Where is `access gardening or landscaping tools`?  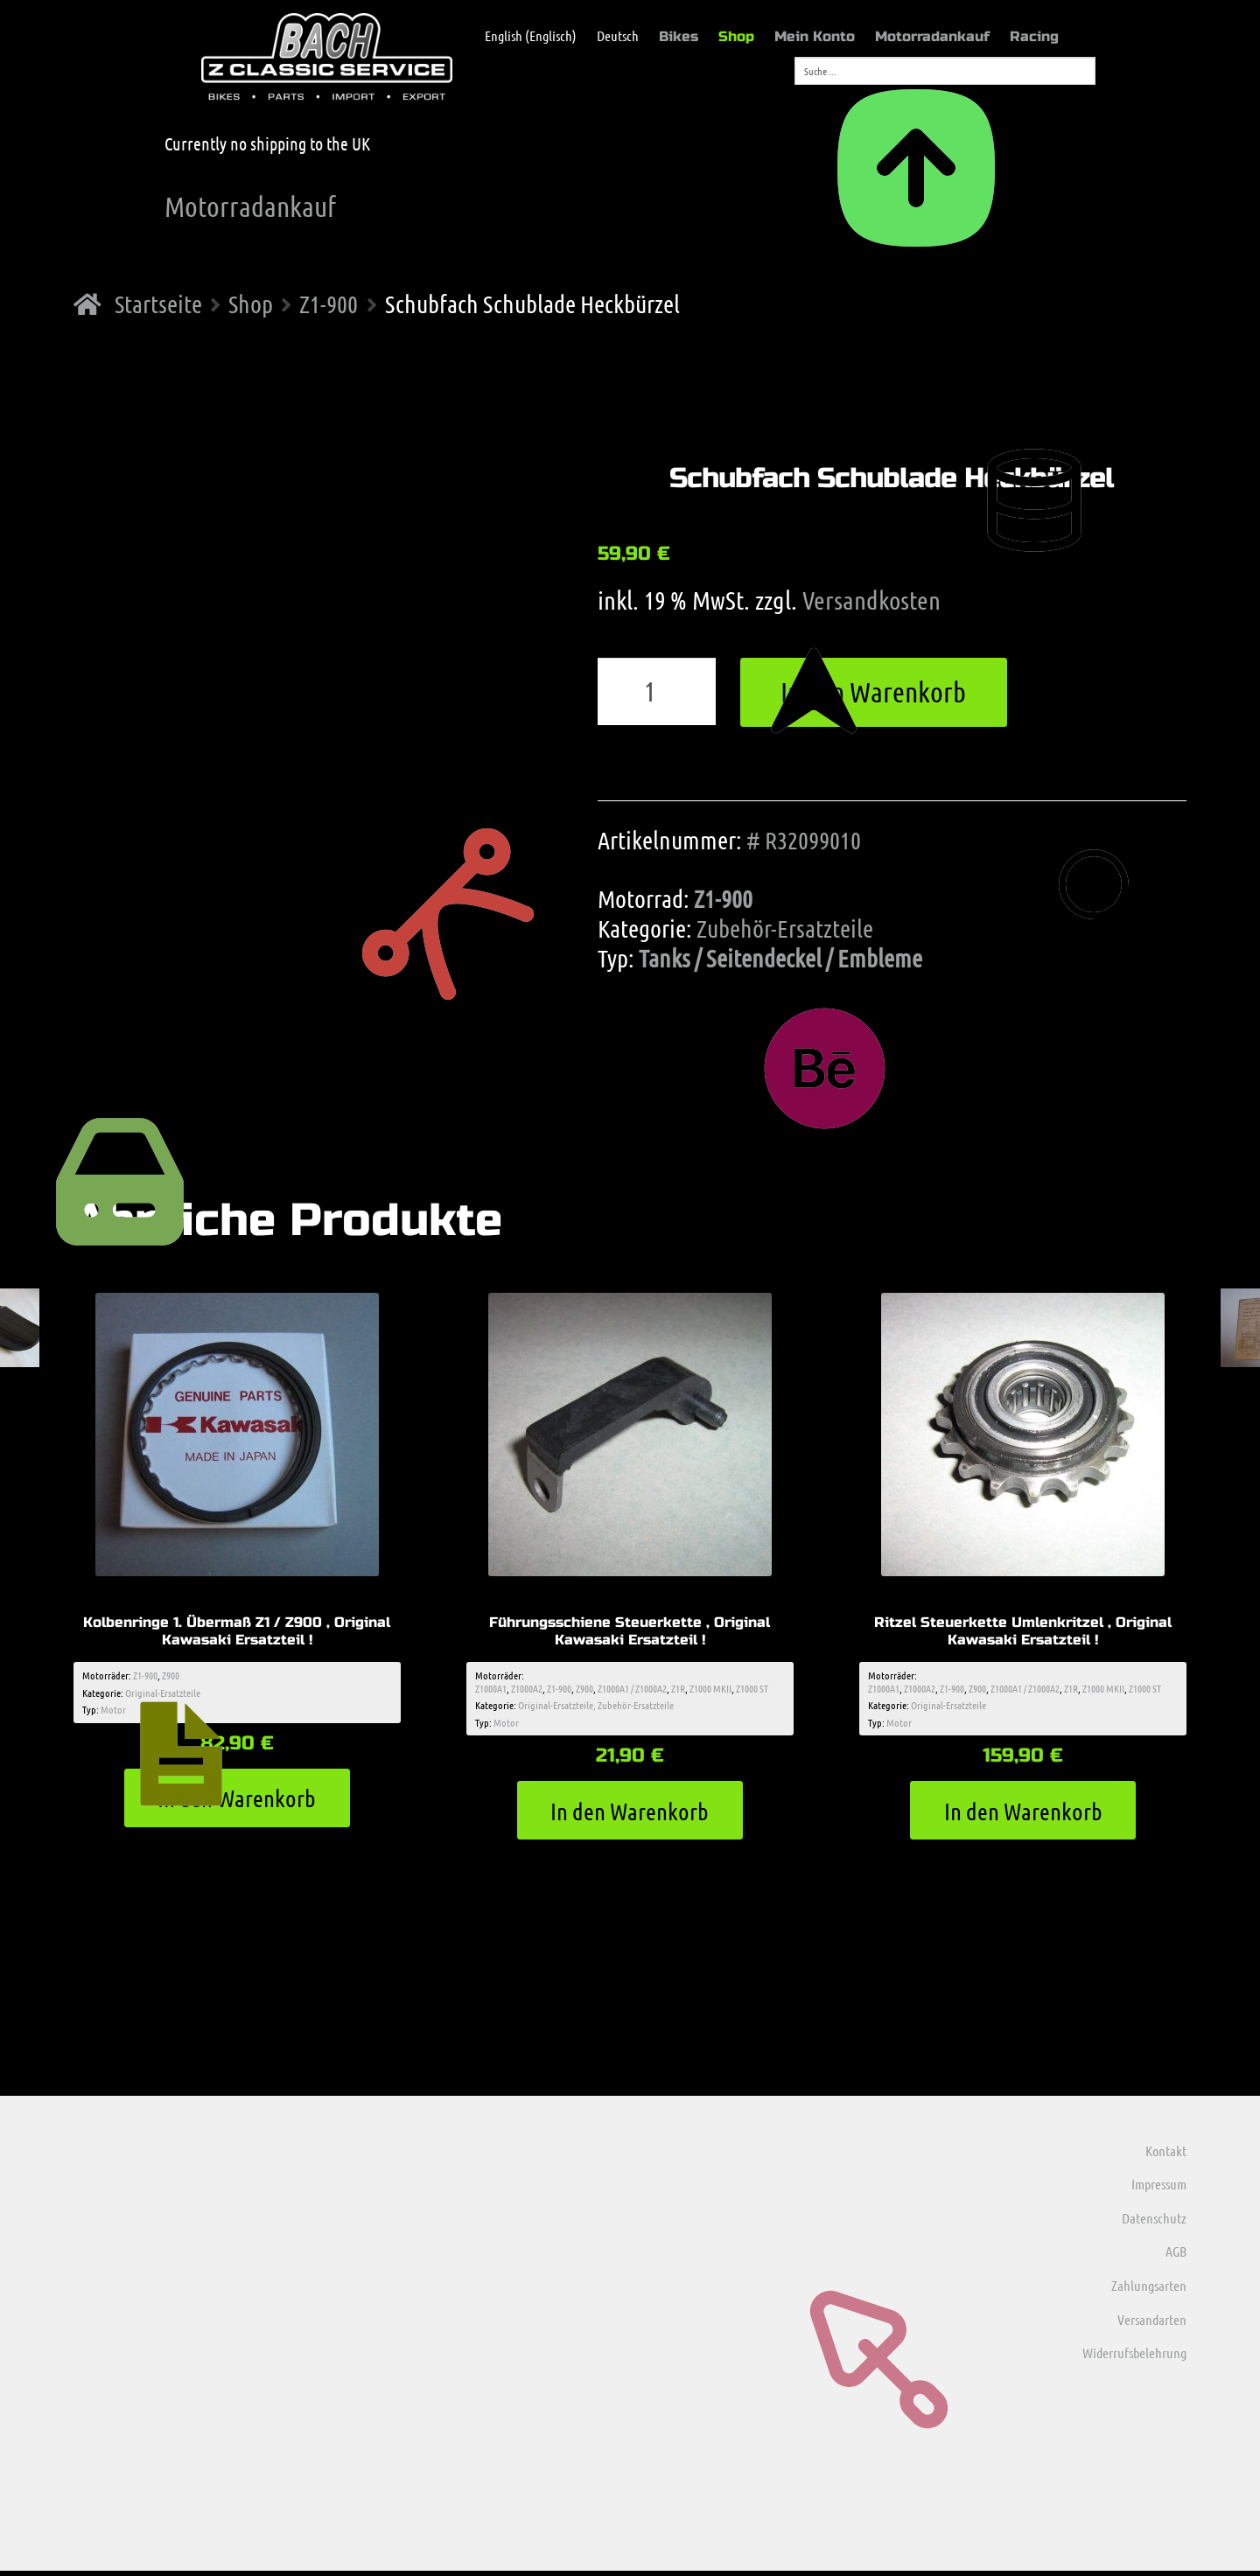 access gardening or landscaping tools is located at coordinates (878, 2359).